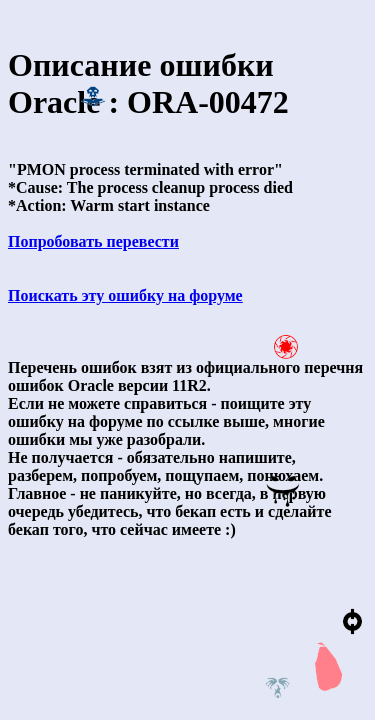  I want to click on select laser gun weapon in game, so click(352, 621).